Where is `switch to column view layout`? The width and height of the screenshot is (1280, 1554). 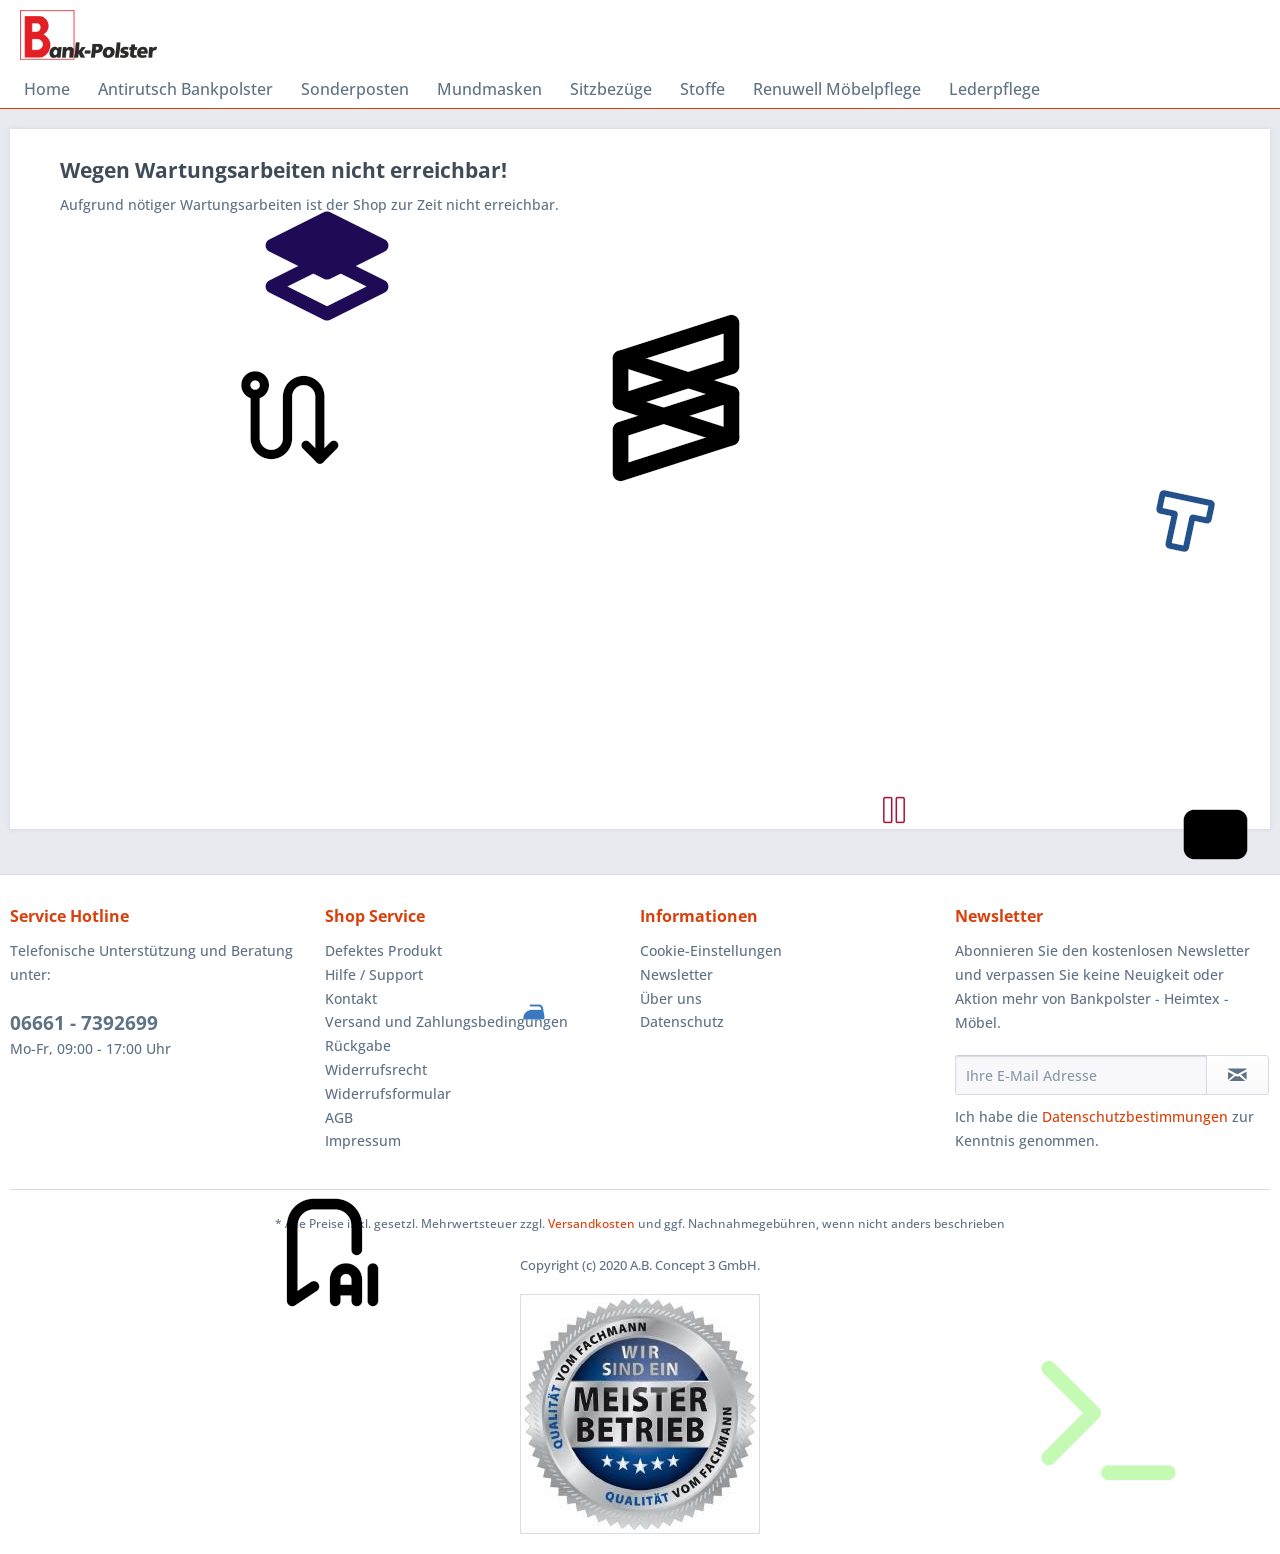
switch to column view layout is located at coordinates (894, 810).